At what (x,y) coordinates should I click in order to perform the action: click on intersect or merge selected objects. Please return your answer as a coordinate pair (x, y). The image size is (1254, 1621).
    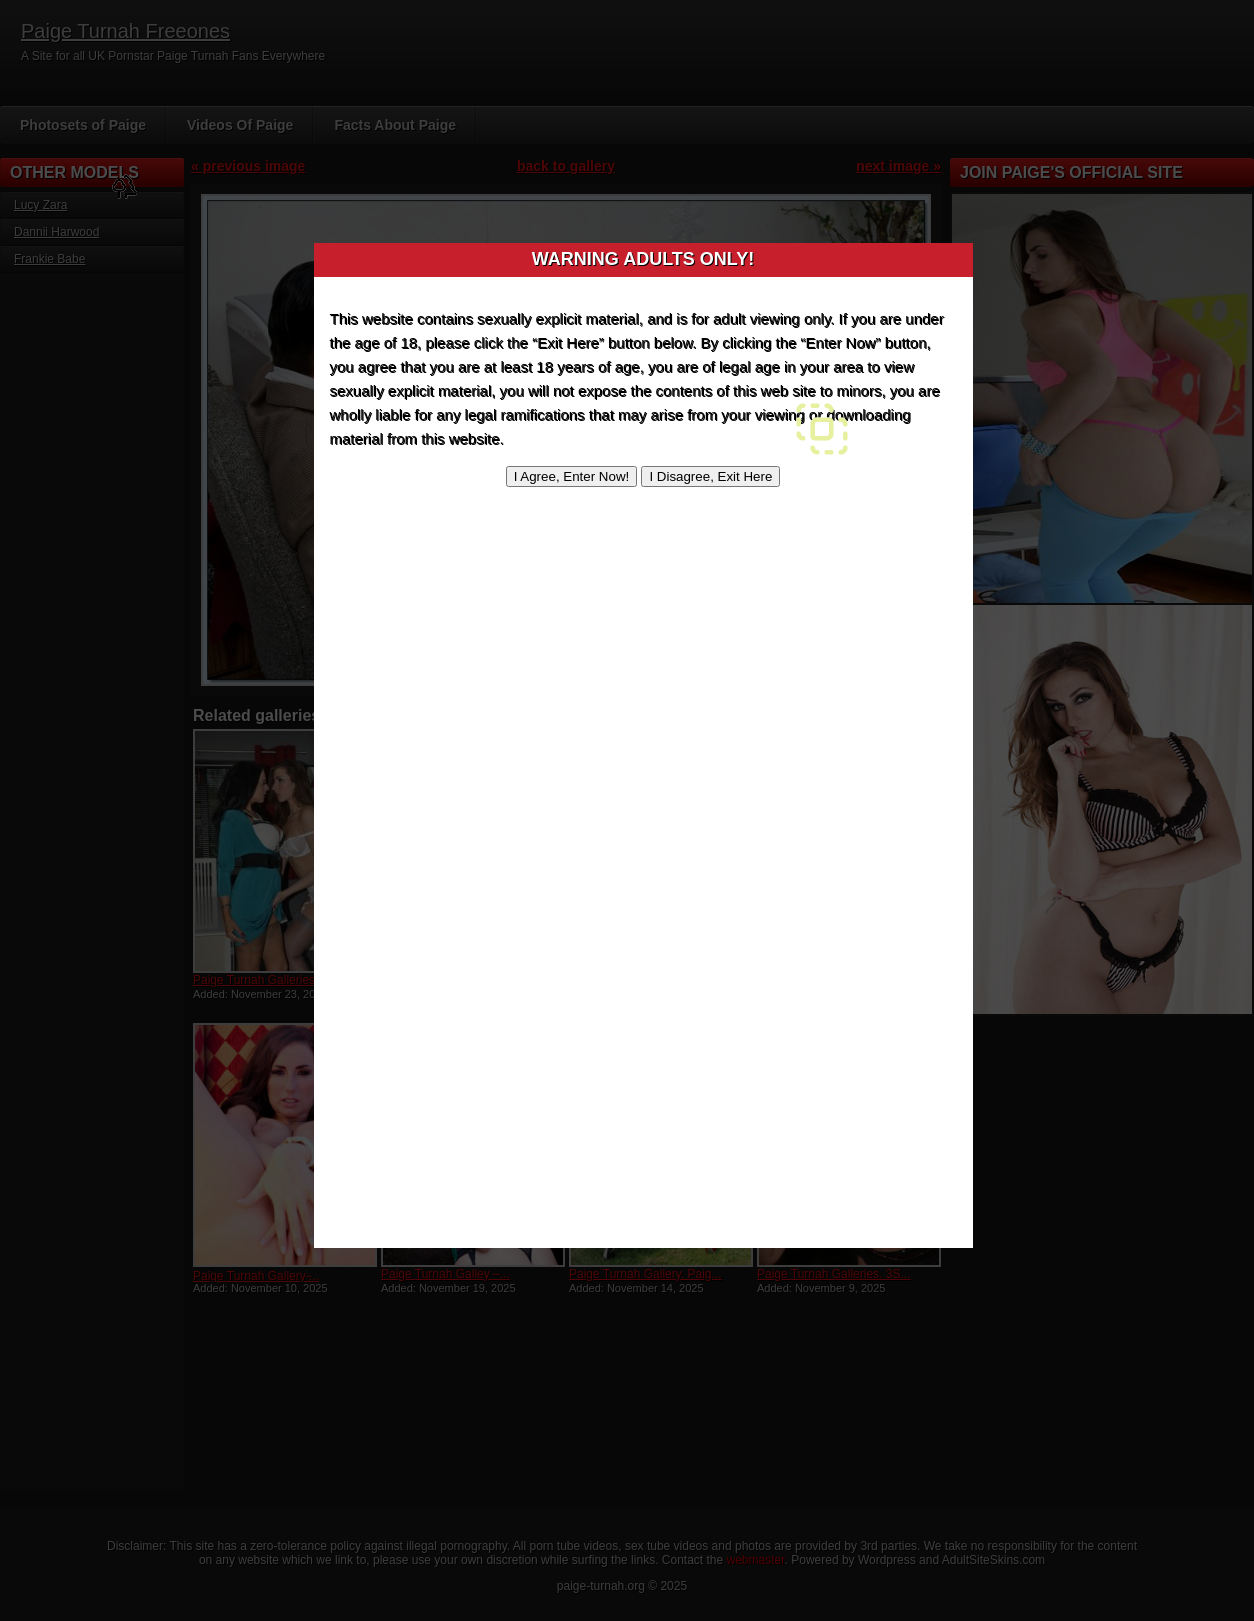
    Looking at the image, I should click on (822, 429).